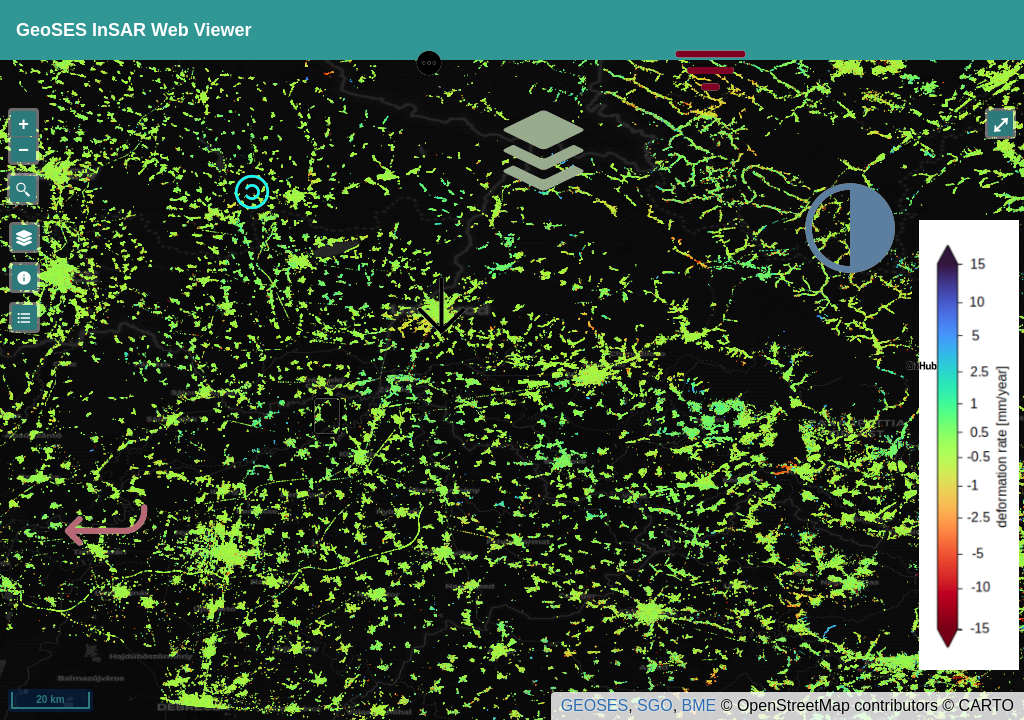  Describe the element at coordinates (921, 365) in the screenshot. I see `link to GitHub repository` at that location.